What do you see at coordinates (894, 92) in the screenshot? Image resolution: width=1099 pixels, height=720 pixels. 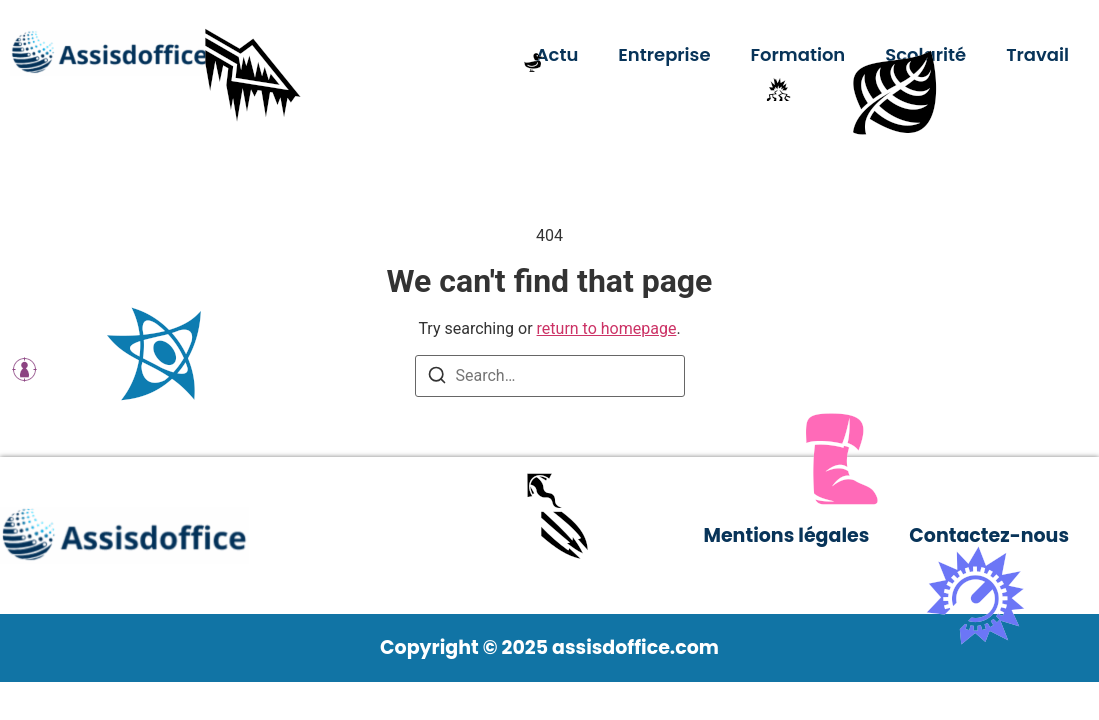 I see `represents a plant or nature category` at bounding box center [894, 92].